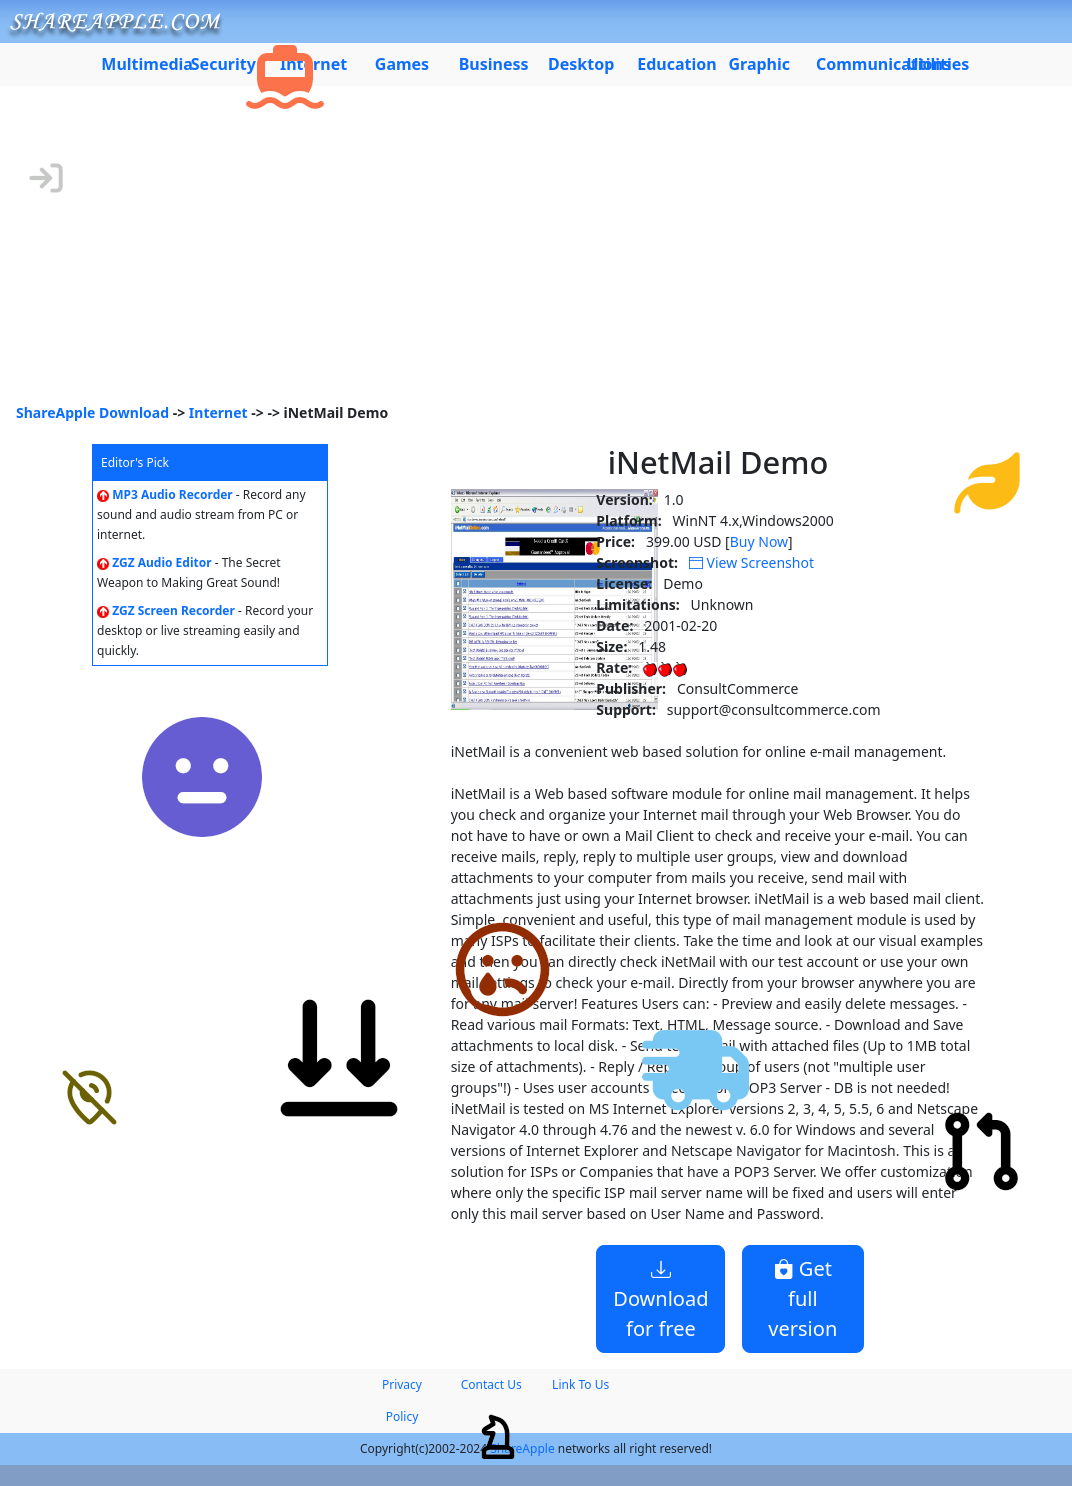  Describe the element at coordinates (202, 777) in the screenshot. I see `indicate a neutral or indifferent reaction` at that location.